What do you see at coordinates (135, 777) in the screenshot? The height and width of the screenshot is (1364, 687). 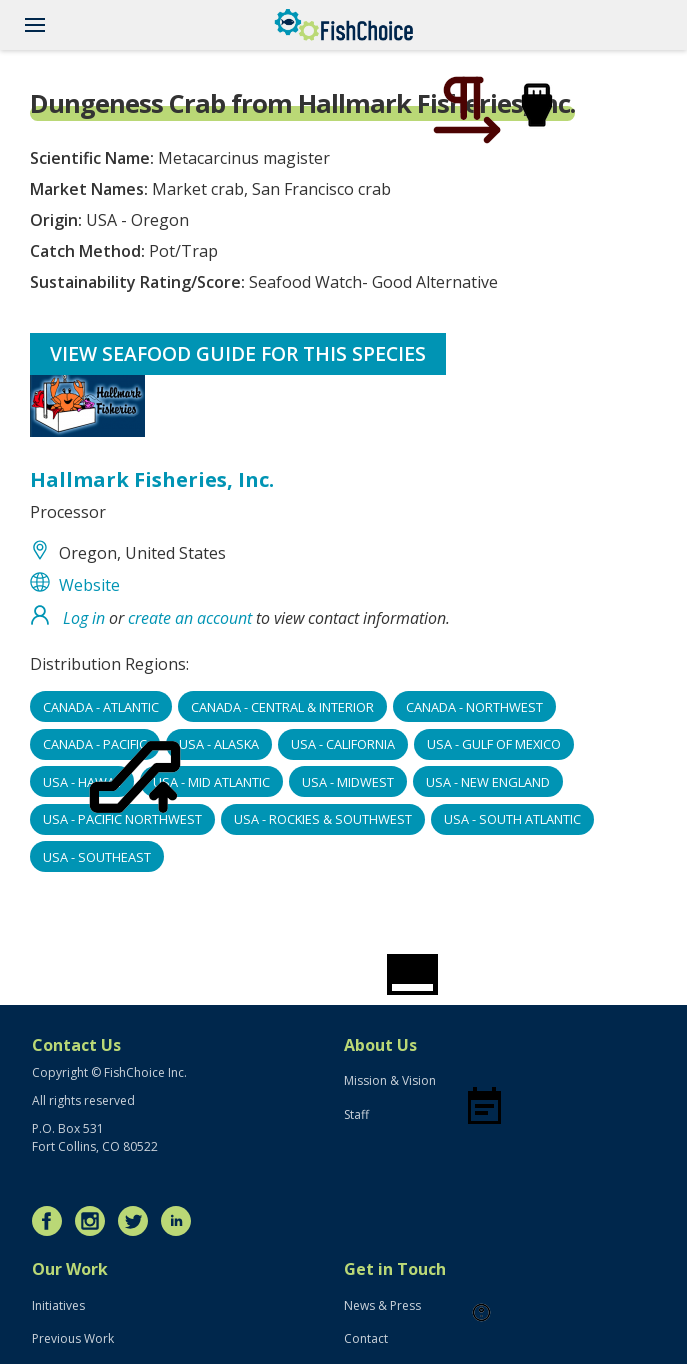 I see `indicates escalator going up` at bounding box center [135, 777].